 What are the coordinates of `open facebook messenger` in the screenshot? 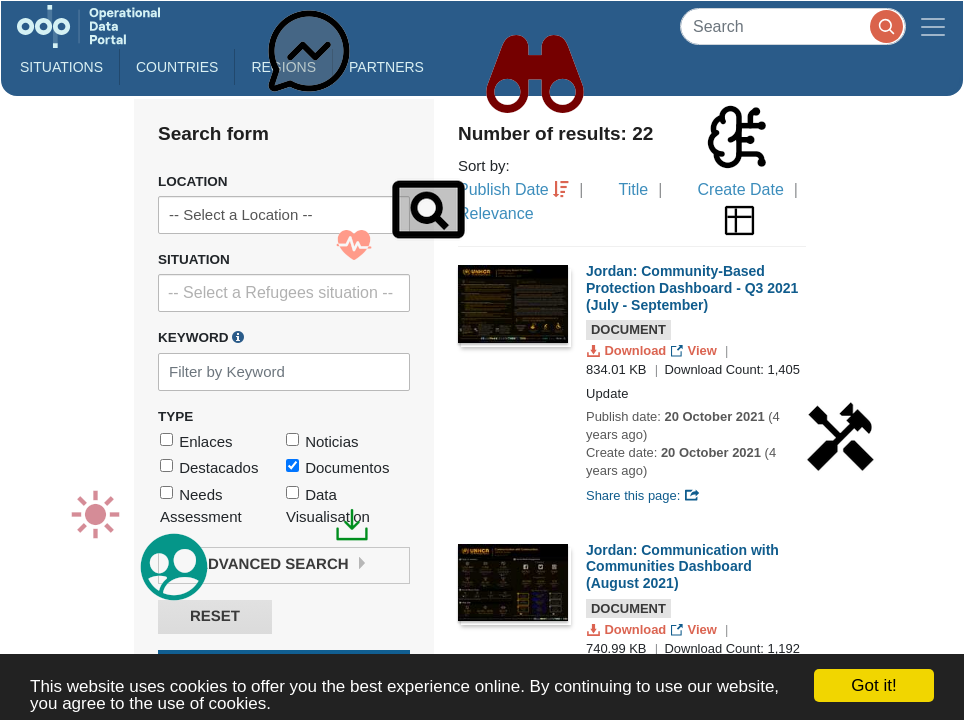 It's located at (309, 51).